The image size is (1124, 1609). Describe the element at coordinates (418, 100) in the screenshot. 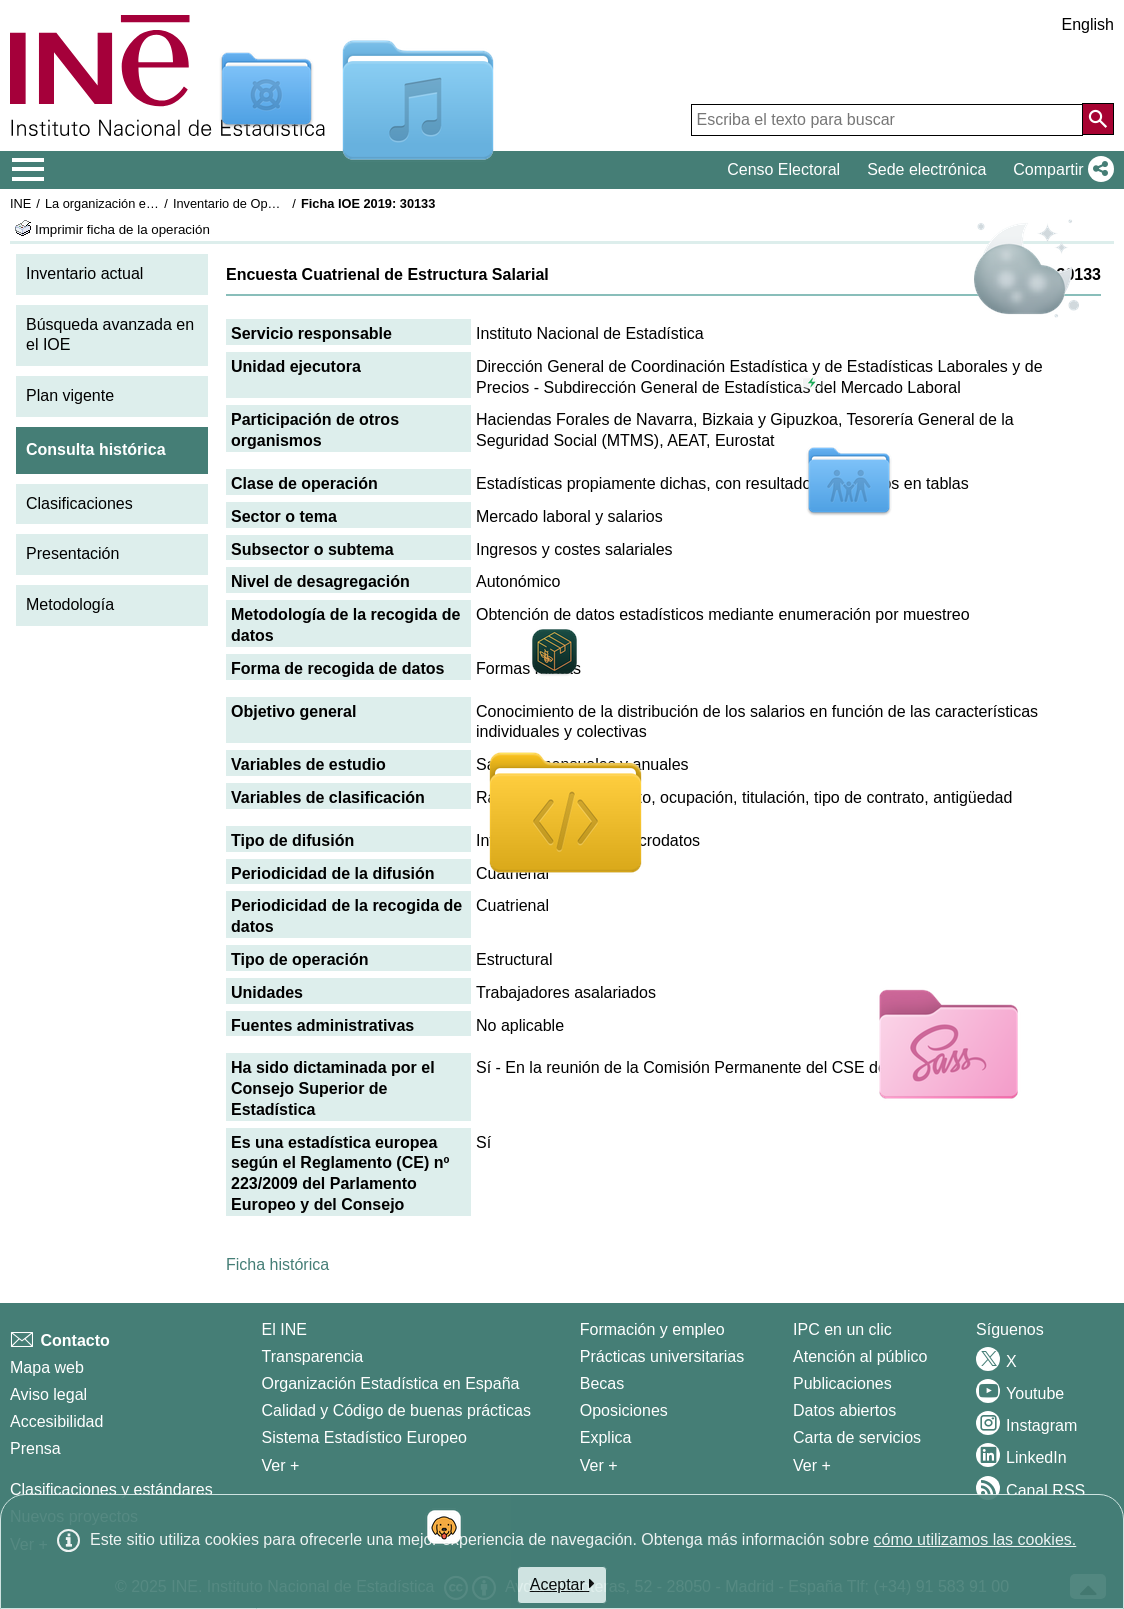

I see `open your music folder` at that location.